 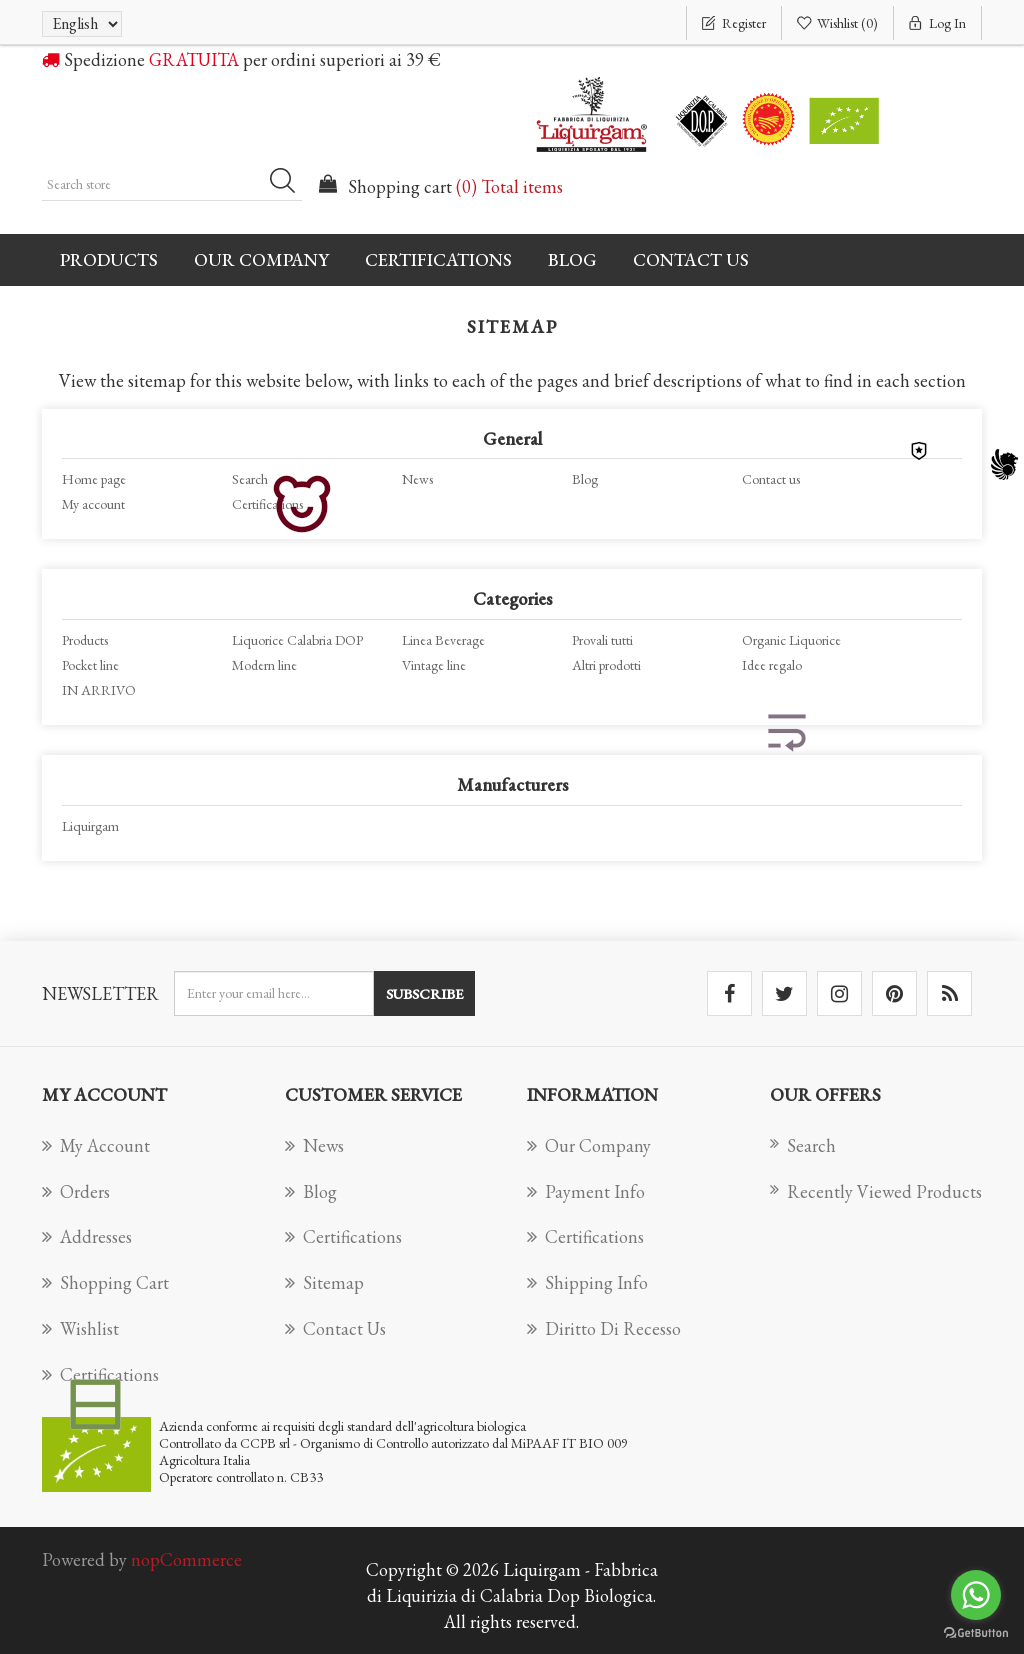 What do you see at coordinates (919, 451) in the screenshot?
I see `indicates premium or verified security status` at bounding box center [919, 451].